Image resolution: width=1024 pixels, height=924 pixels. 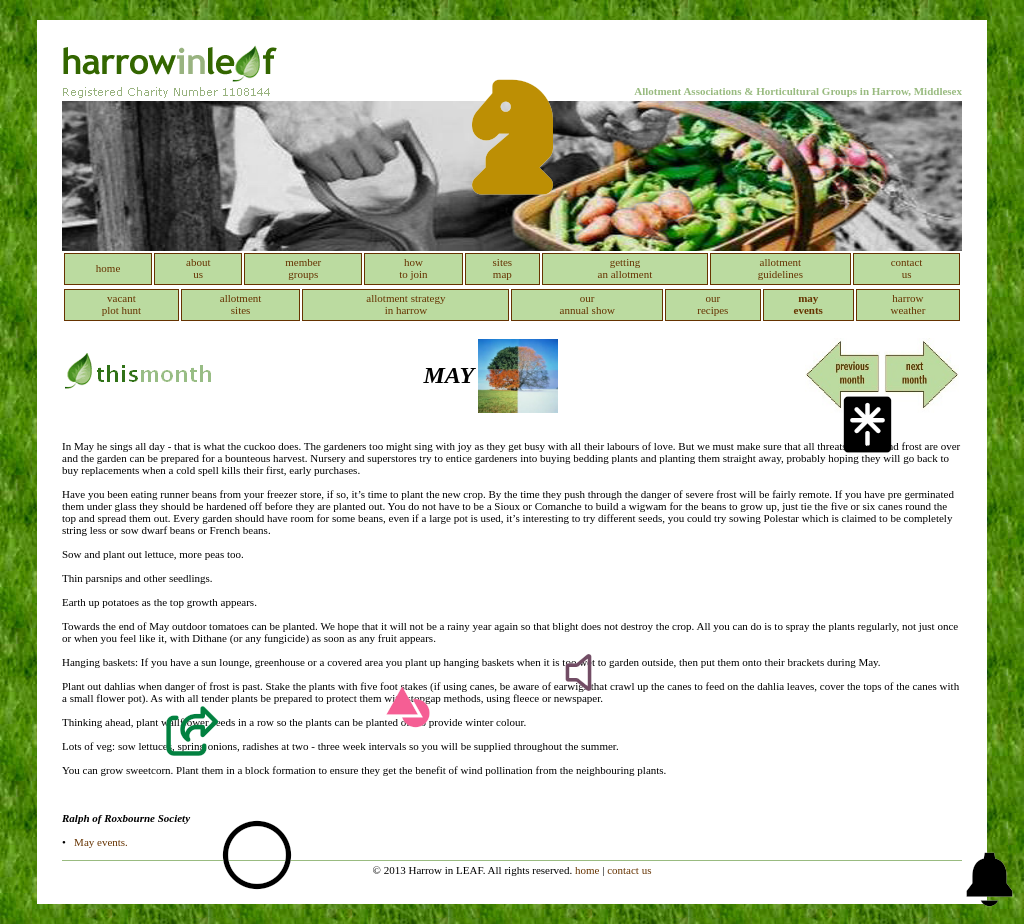 I want to click on share this content externally, so click(x=191, y=731).